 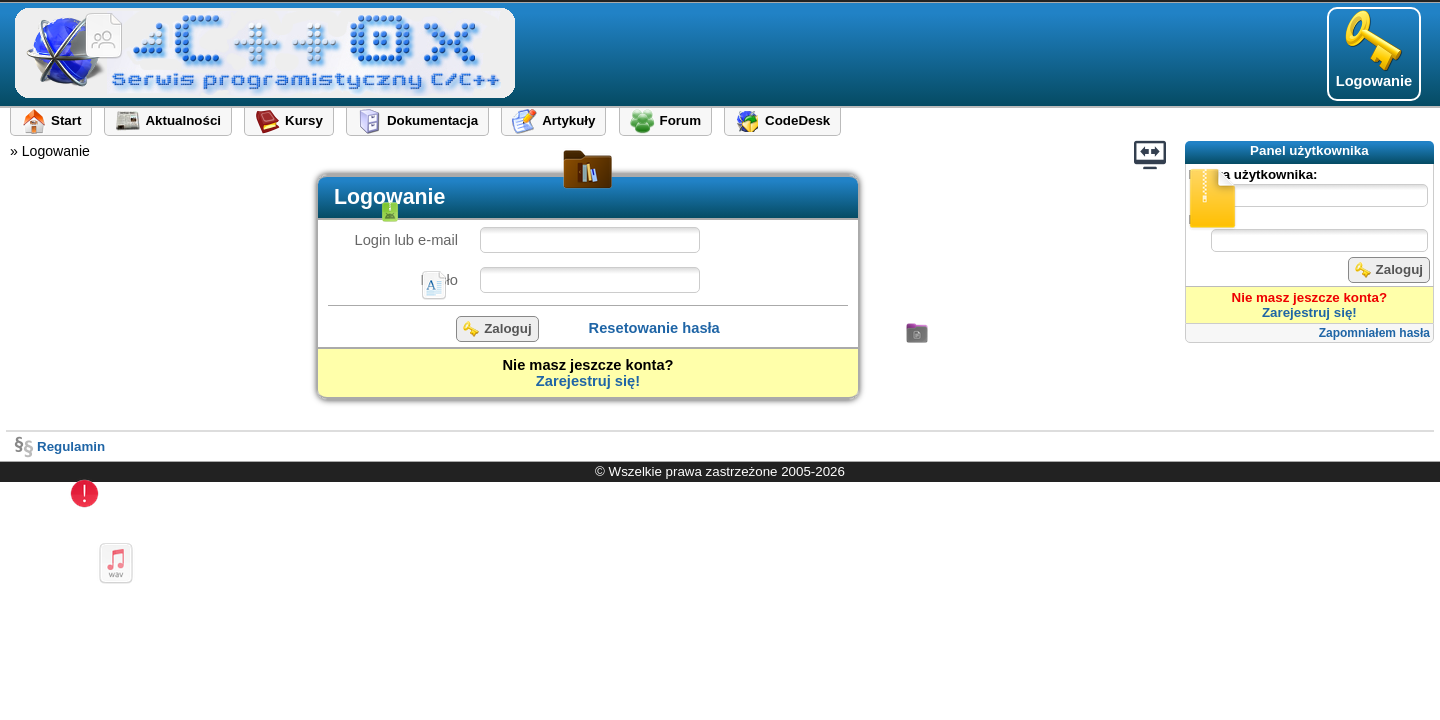 What do you see at coordinates (587, 170) in the screenshot?
I see `open calibre e-book library folder` at bounding box center [587, 170].